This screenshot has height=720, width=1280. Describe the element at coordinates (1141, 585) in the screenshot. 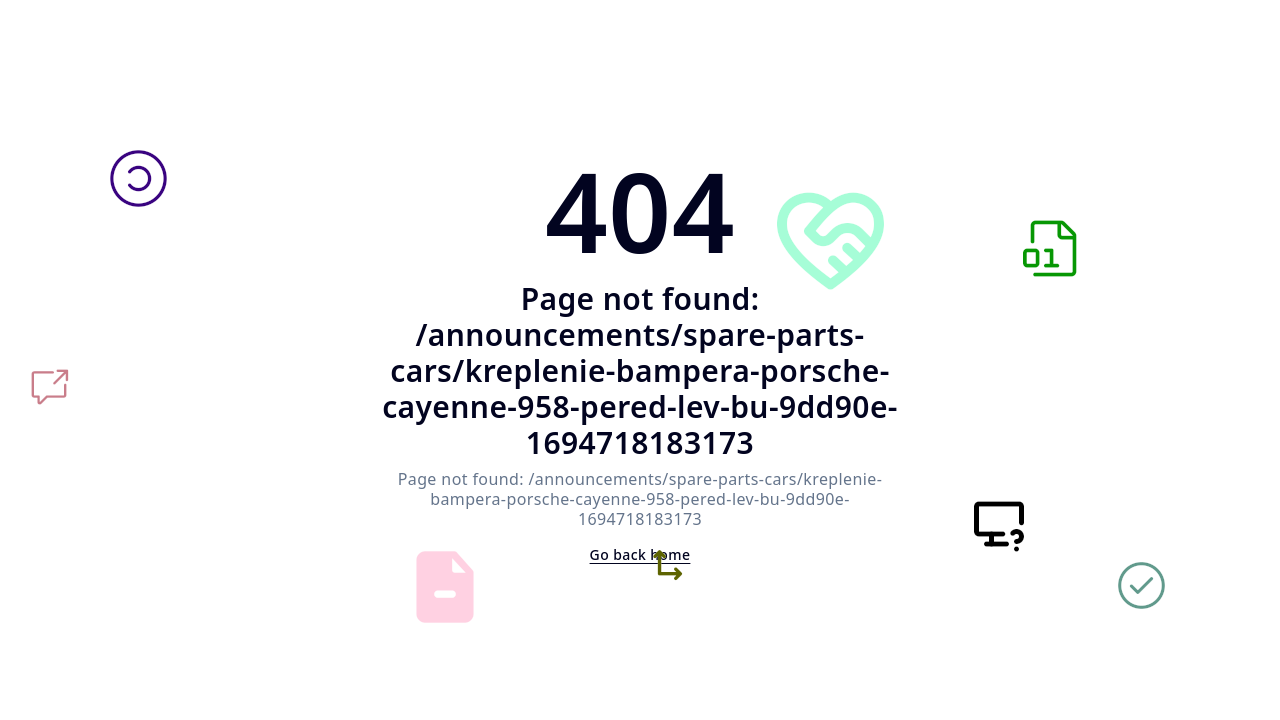

I see `indicates successful completion of an action` at that location.